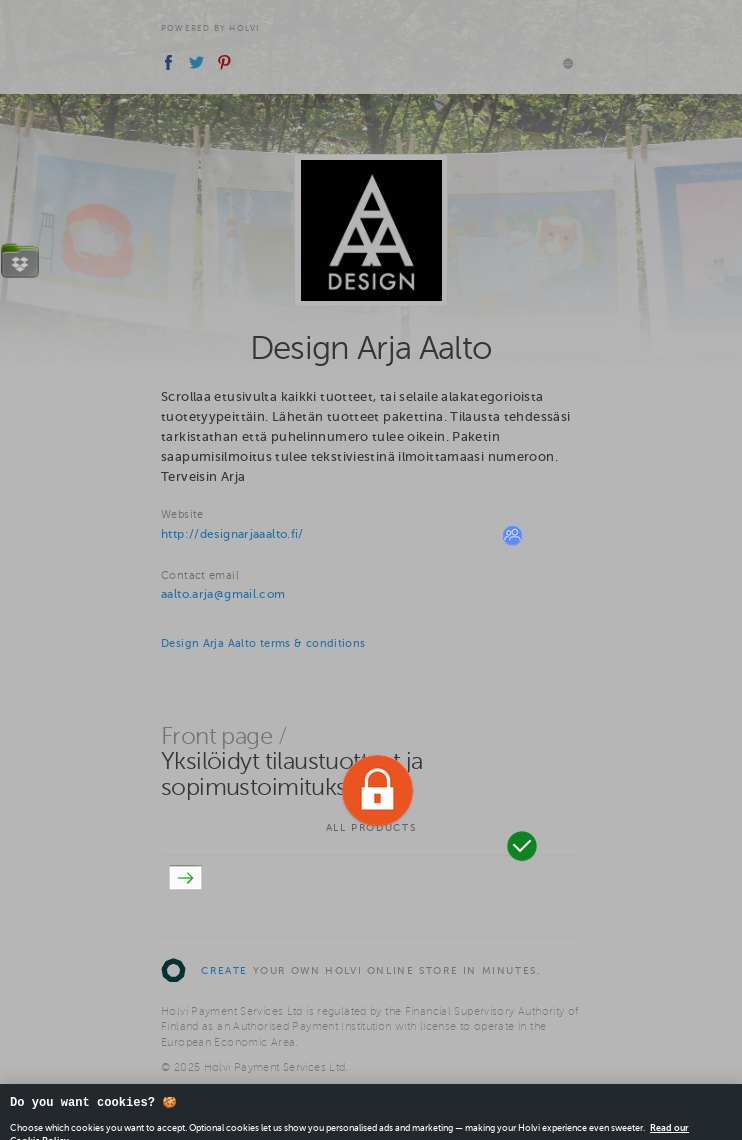  Describe the element at coordinates (185, 877) in the screenshot. I see `move window to another display or position` at that location.